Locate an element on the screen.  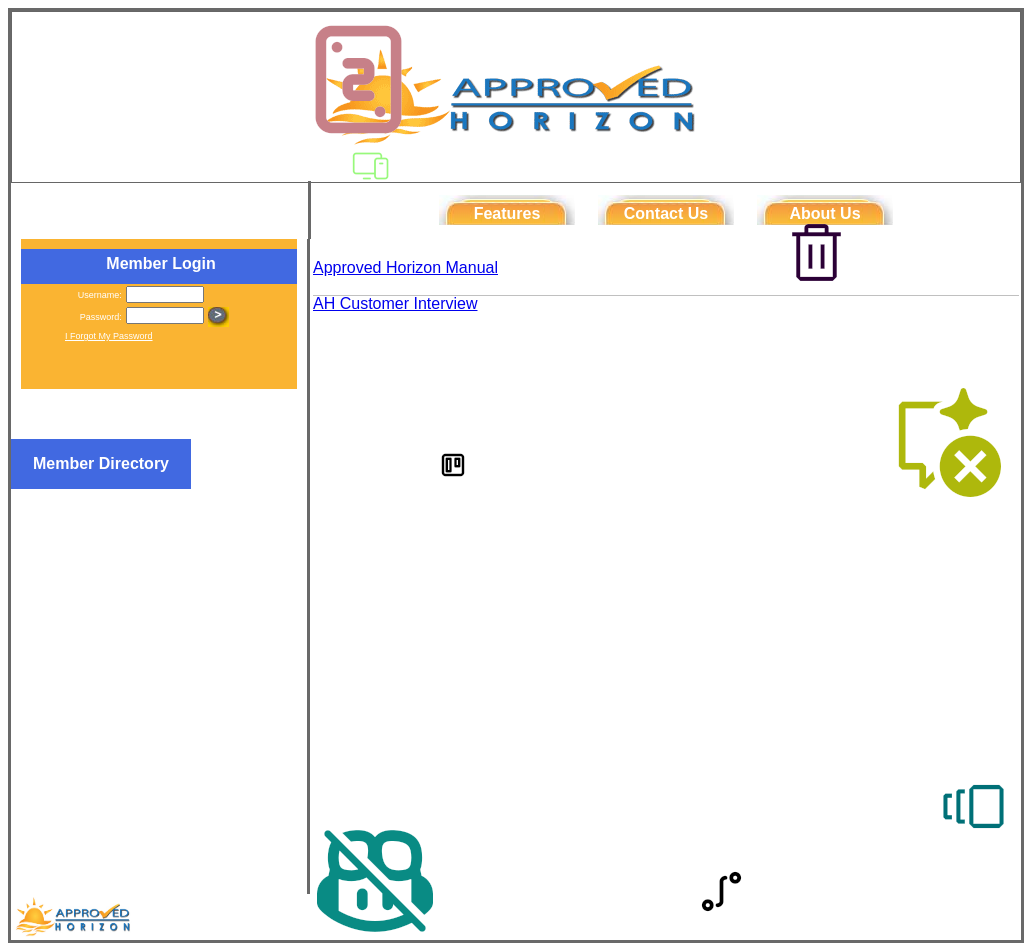
delete selected item is located at coordinates (816, 252).